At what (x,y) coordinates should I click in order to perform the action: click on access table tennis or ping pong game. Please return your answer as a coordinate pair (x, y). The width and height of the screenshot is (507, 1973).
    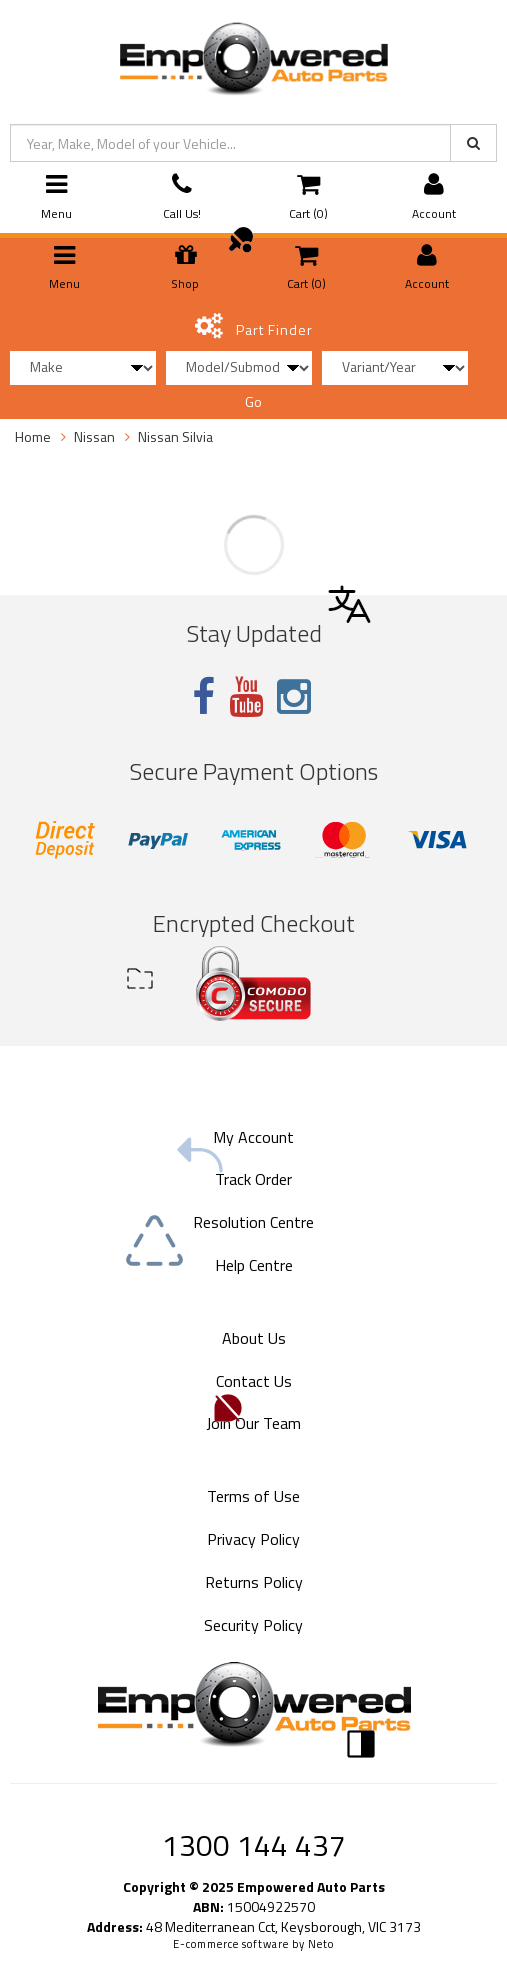
    Looking at the image, I should click on (241, 239).